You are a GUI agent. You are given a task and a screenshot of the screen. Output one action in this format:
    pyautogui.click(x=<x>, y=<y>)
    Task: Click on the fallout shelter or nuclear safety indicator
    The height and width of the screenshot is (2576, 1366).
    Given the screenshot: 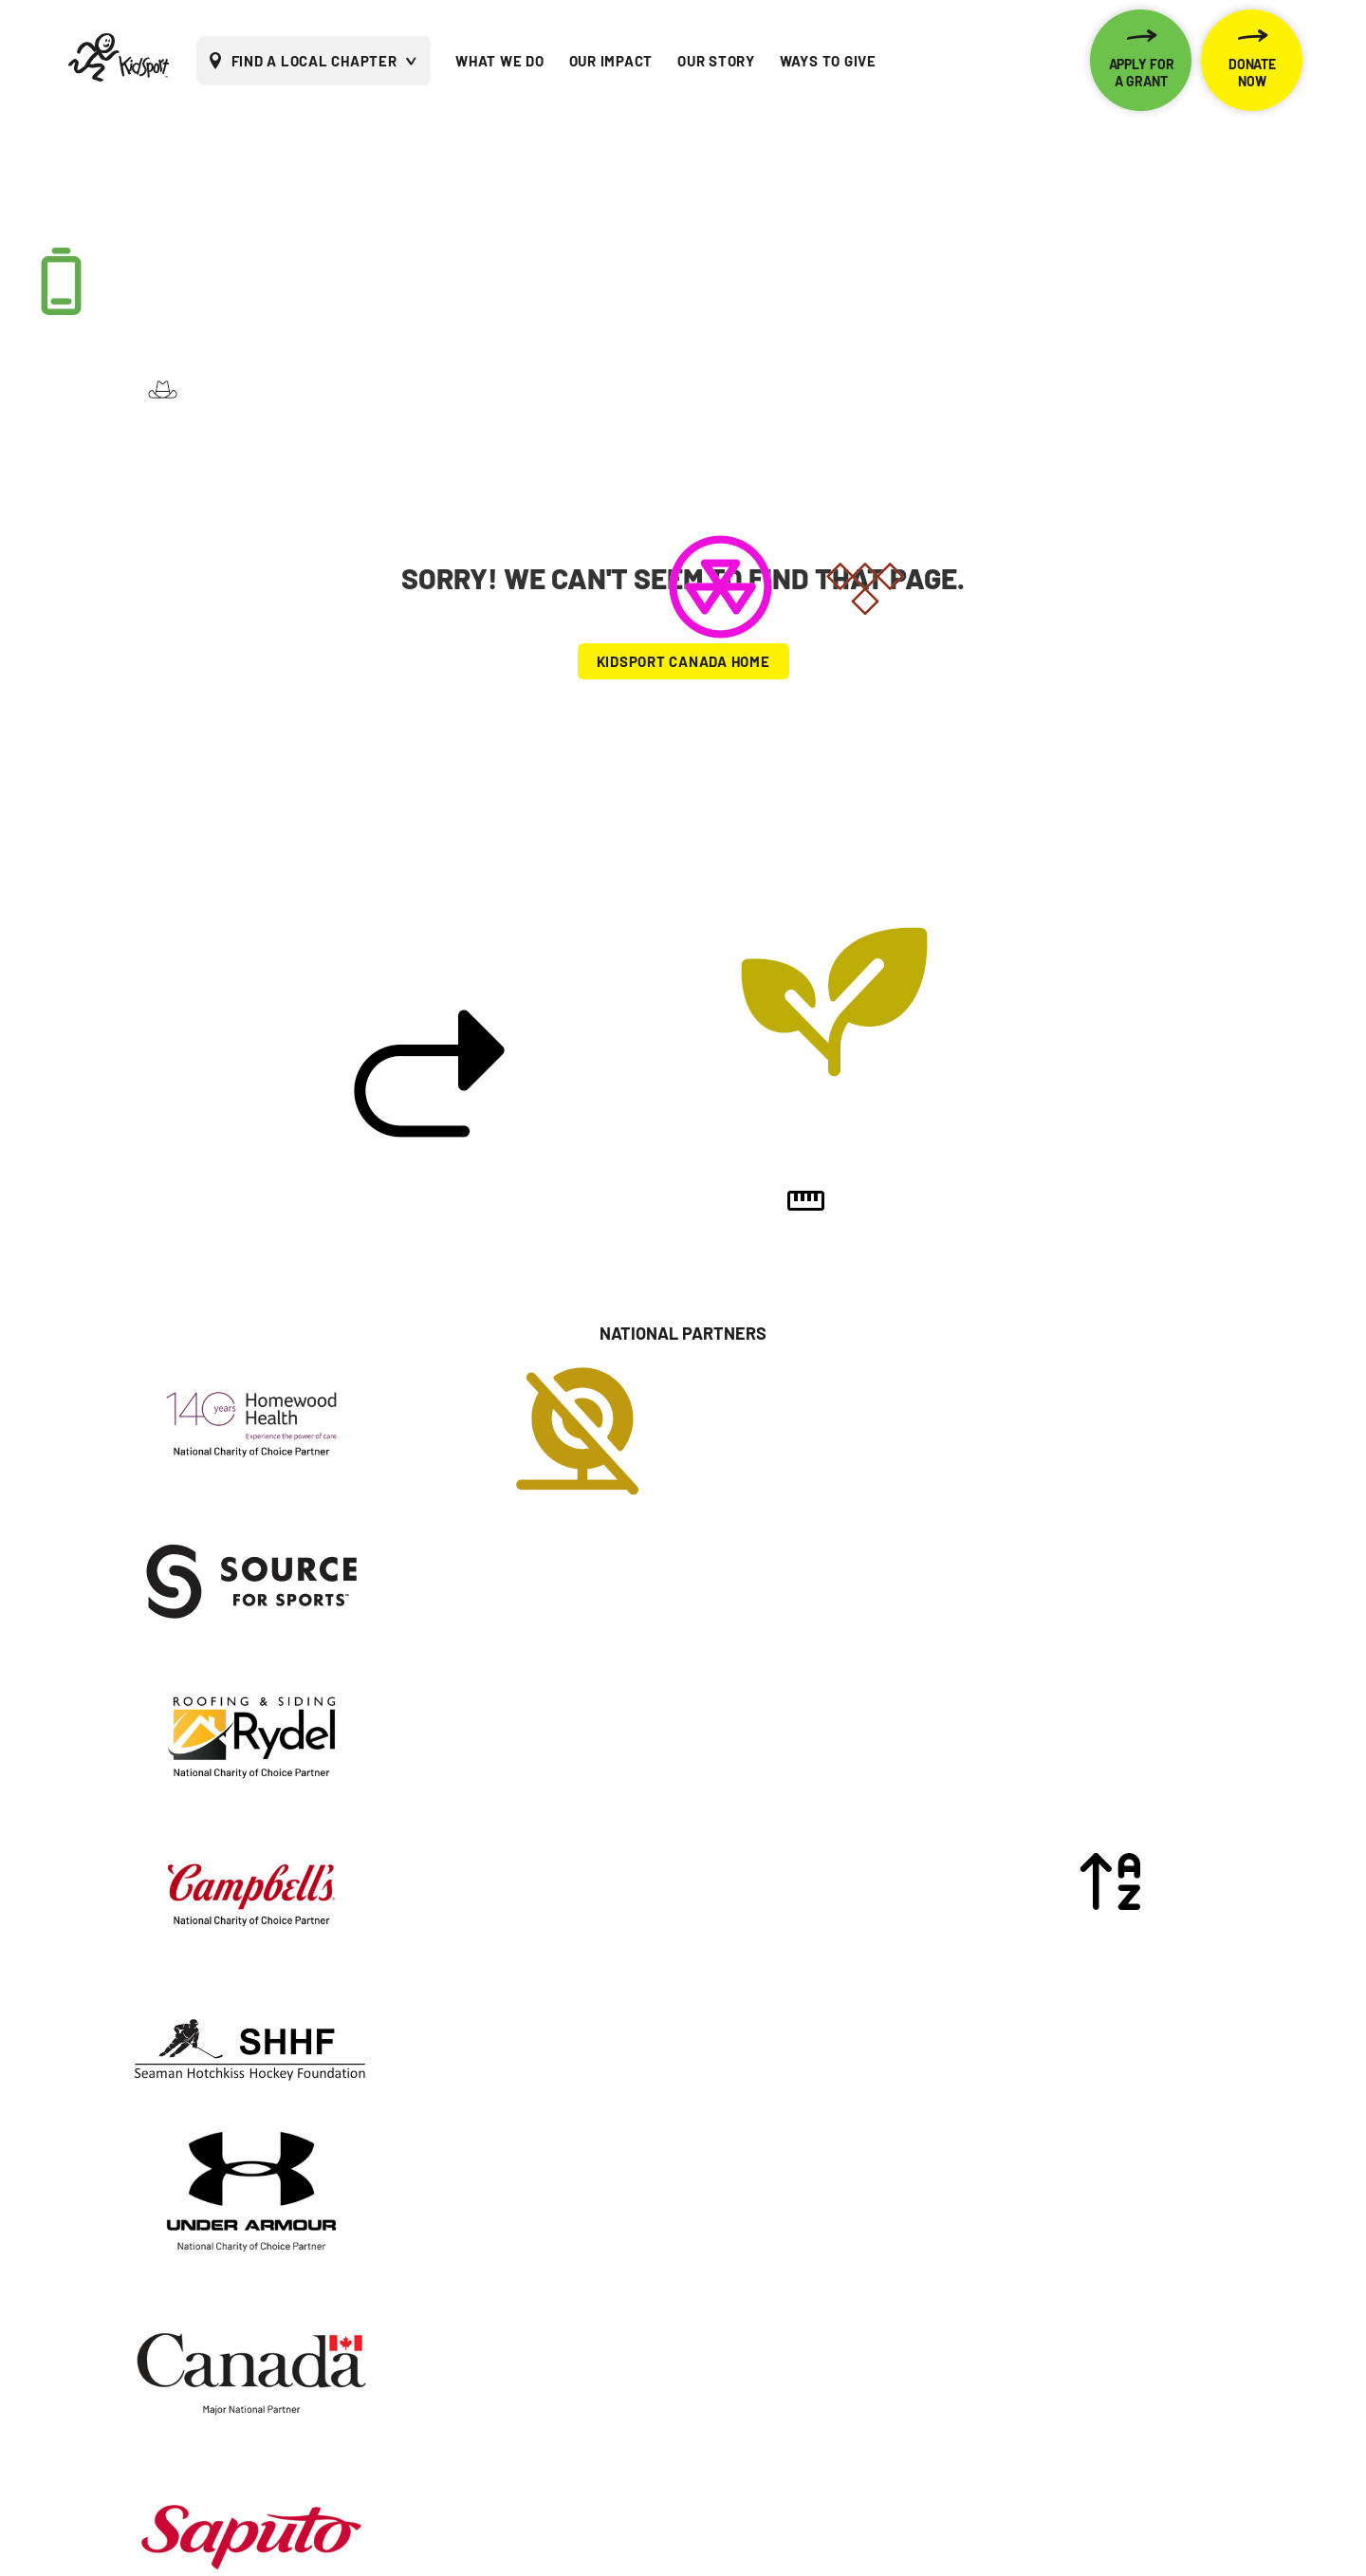 What is the action you would take?
    pyautogui.click(x=720, y=586)
    